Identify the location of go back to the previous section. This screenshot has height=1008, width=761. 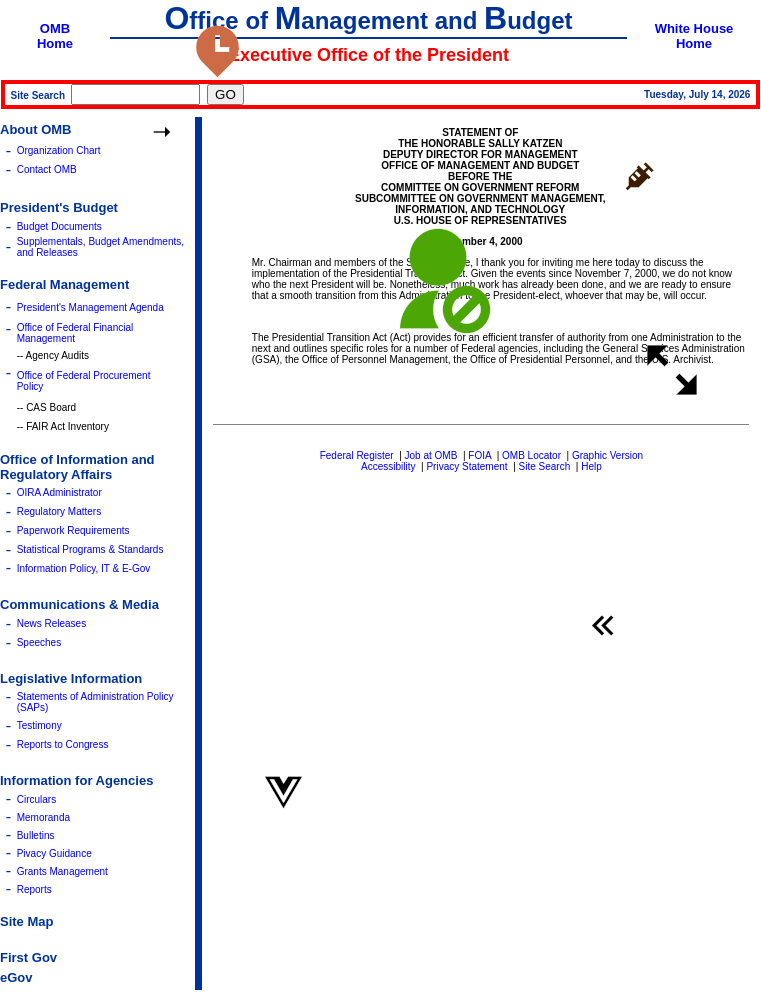
(603, 625).